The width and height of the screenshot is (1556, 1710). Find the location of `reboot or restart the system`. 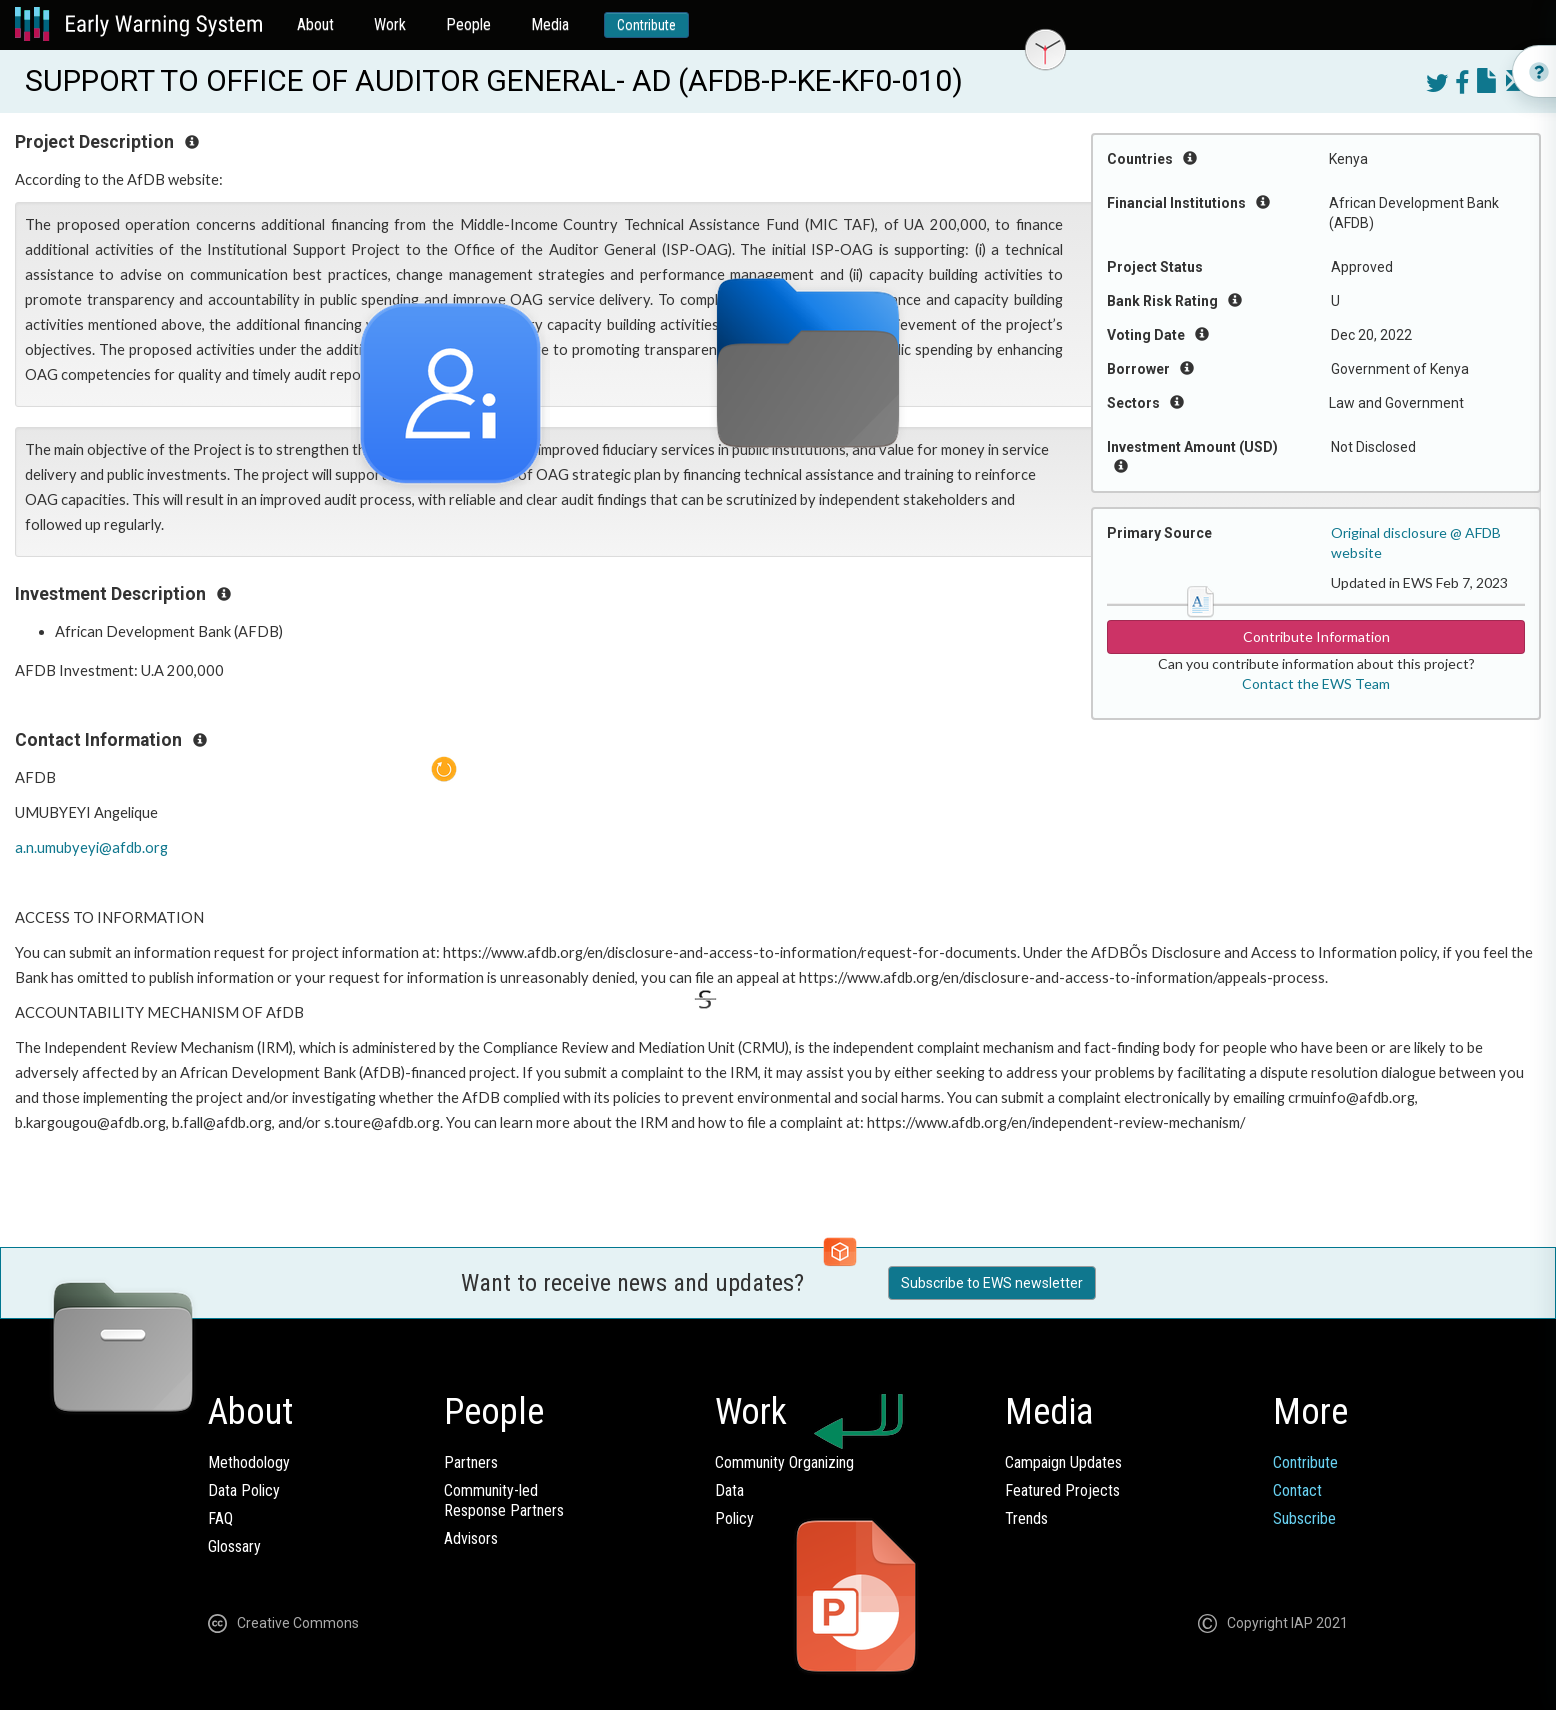

reboot or restart the system is located at coordinates (444, 769).